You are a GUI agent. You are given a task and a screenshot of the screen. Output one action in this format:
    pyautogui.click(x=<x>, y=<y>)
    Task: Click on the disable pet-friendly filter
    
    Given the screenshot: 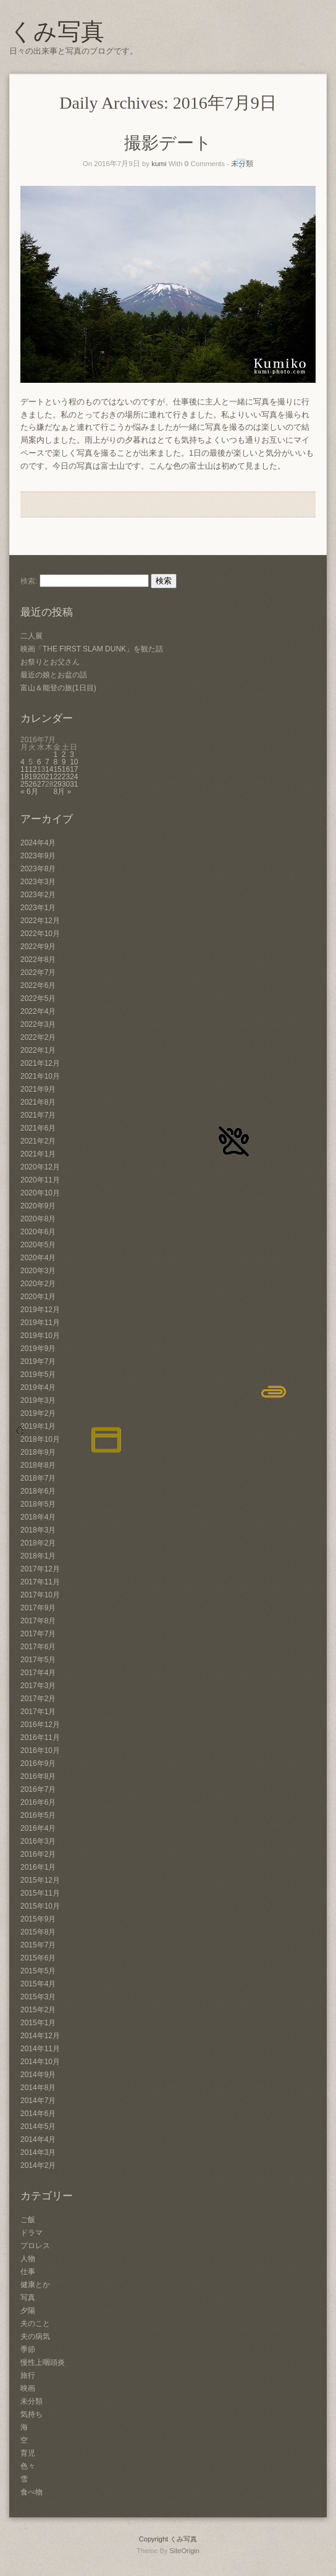 What is the action you would take?
    pyautogui.click(x=233, y=1141)
    